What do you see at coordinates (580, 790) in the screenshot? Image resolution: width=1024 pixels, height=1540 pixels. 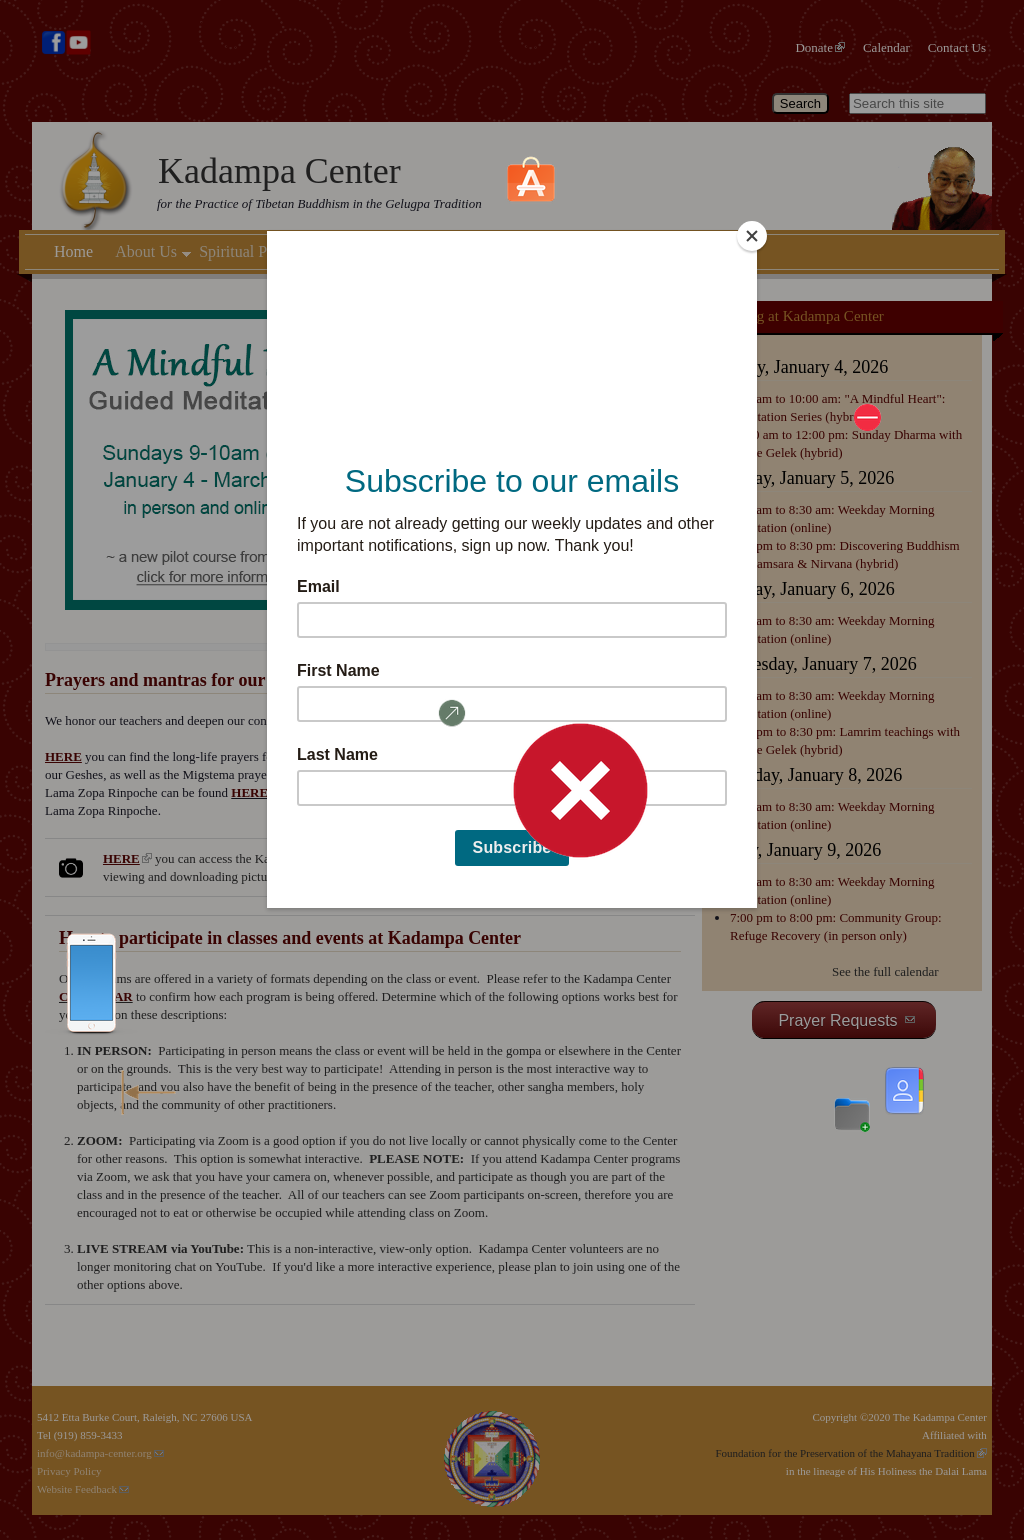 I see `stop or cancel a running process` at bounding box center [580, 790].